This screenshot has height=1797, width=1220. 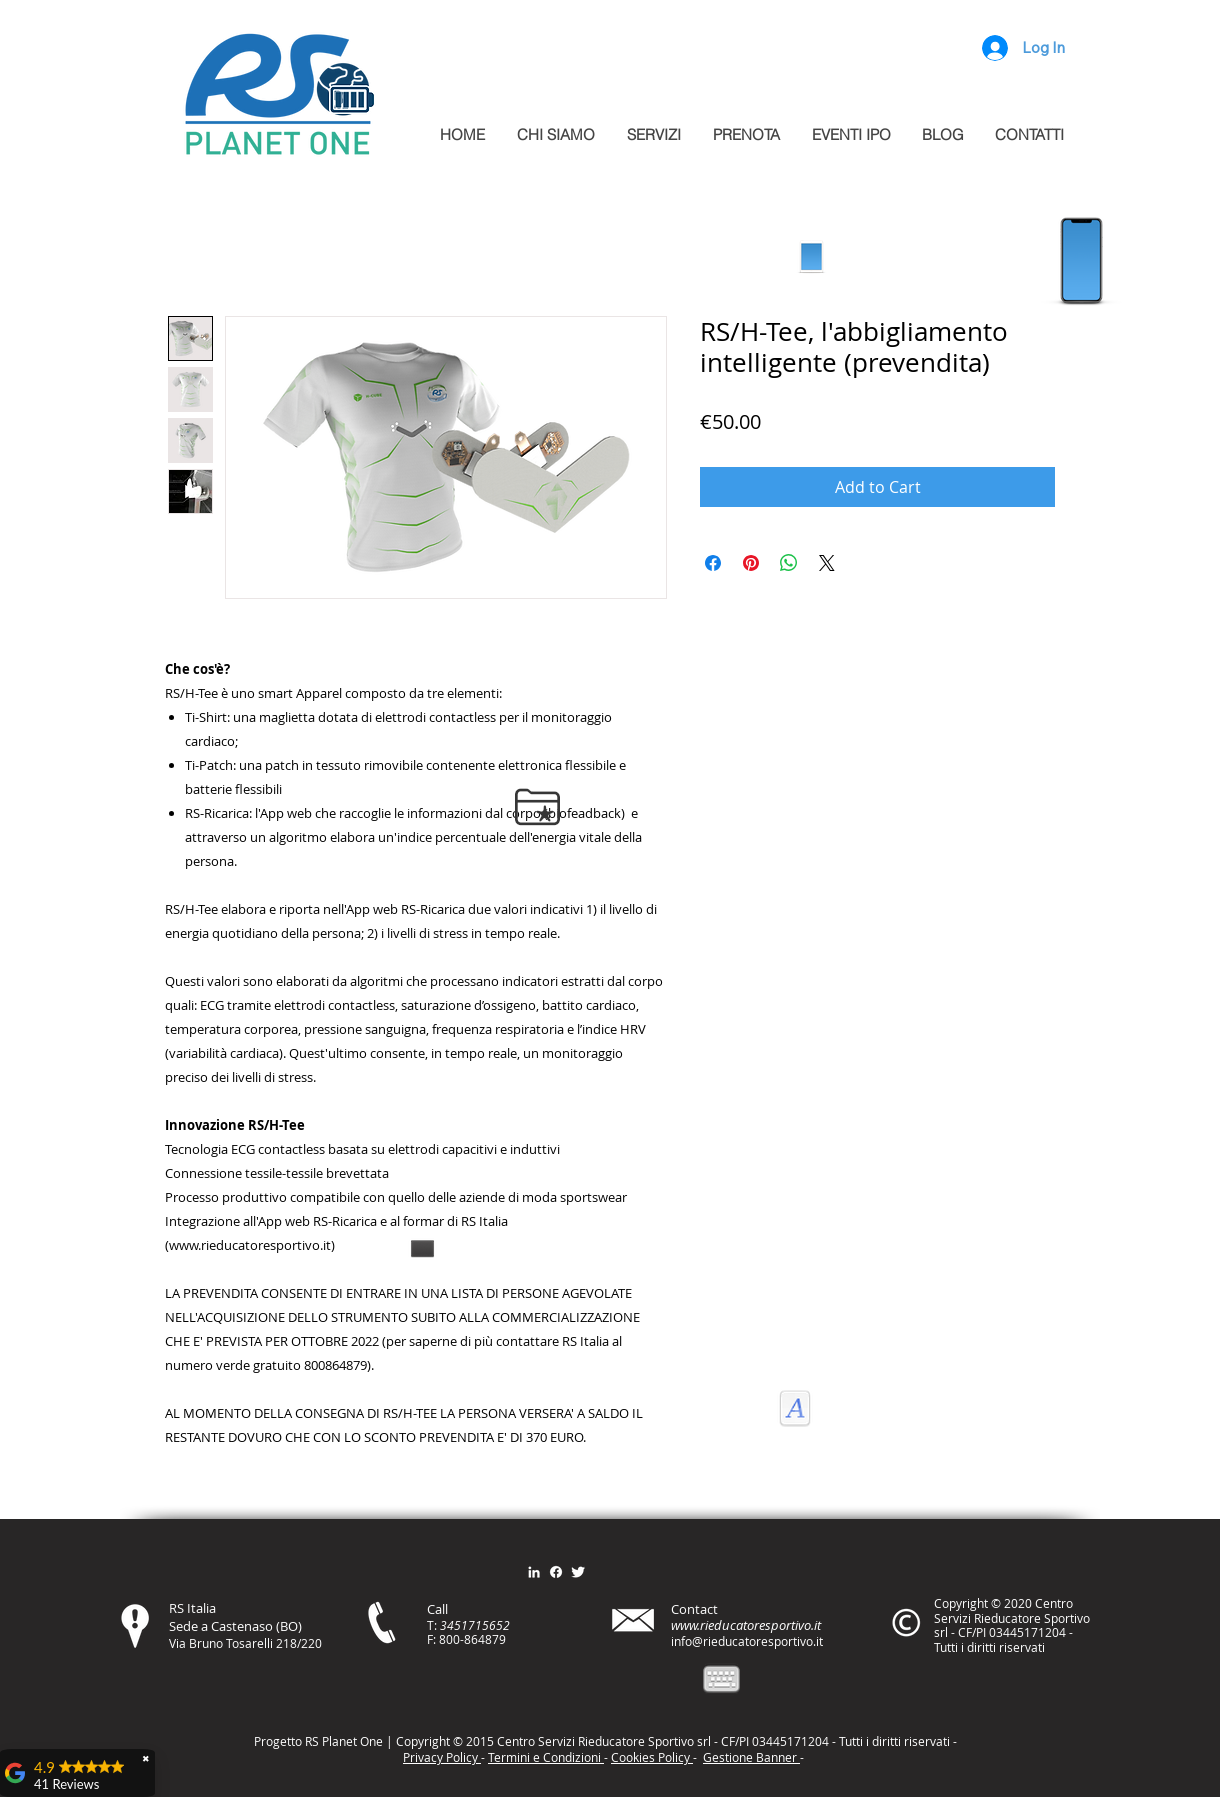 I want to click on open sparkleshare folder, so click(x=537, y=805).